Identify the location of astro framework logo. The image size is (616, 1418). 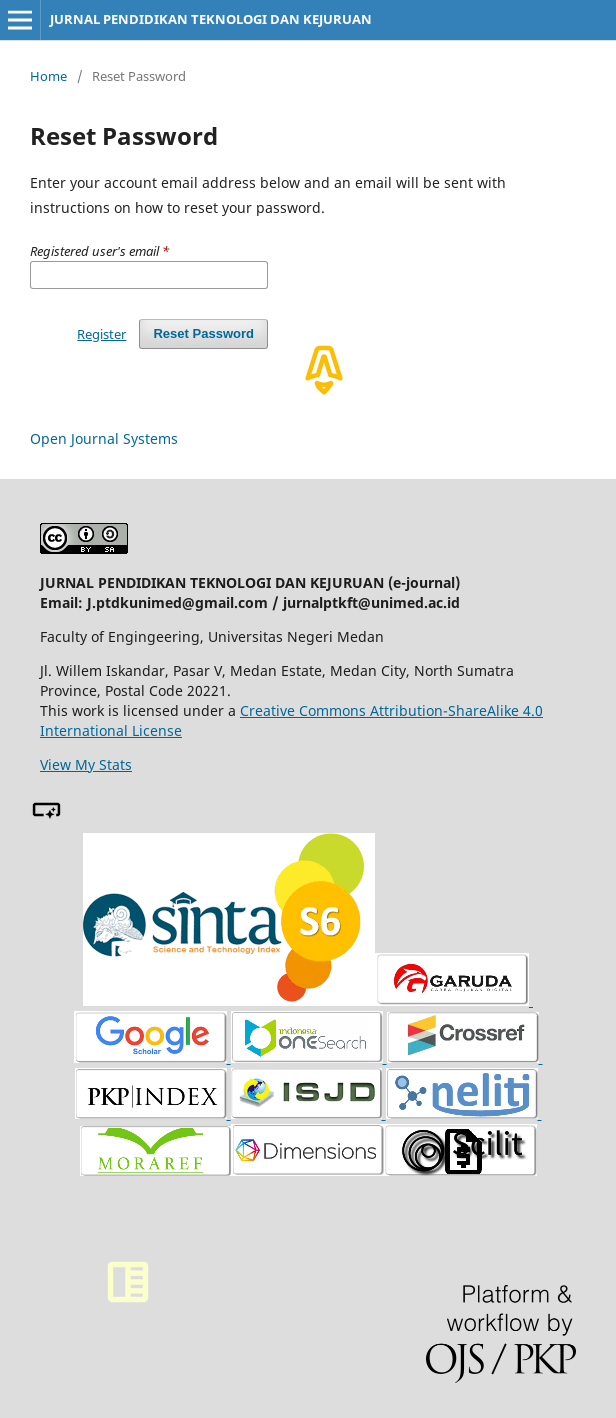
(324, 369).